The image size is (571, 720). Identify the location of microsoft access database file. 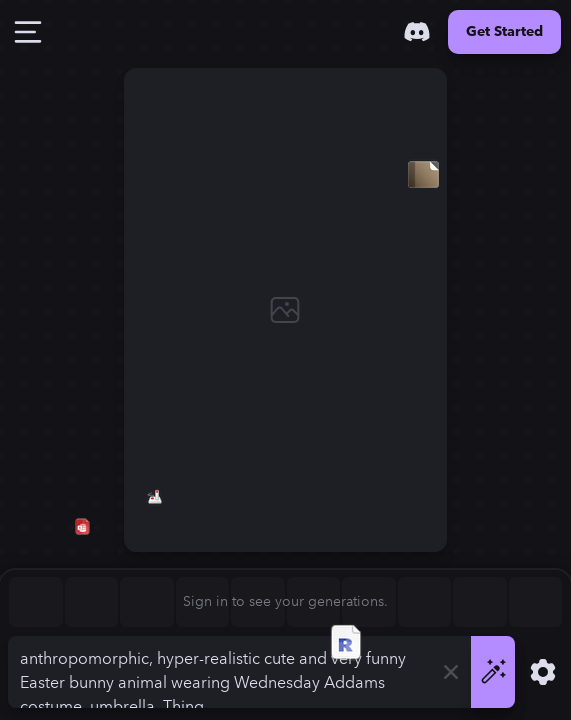
(82, 526).